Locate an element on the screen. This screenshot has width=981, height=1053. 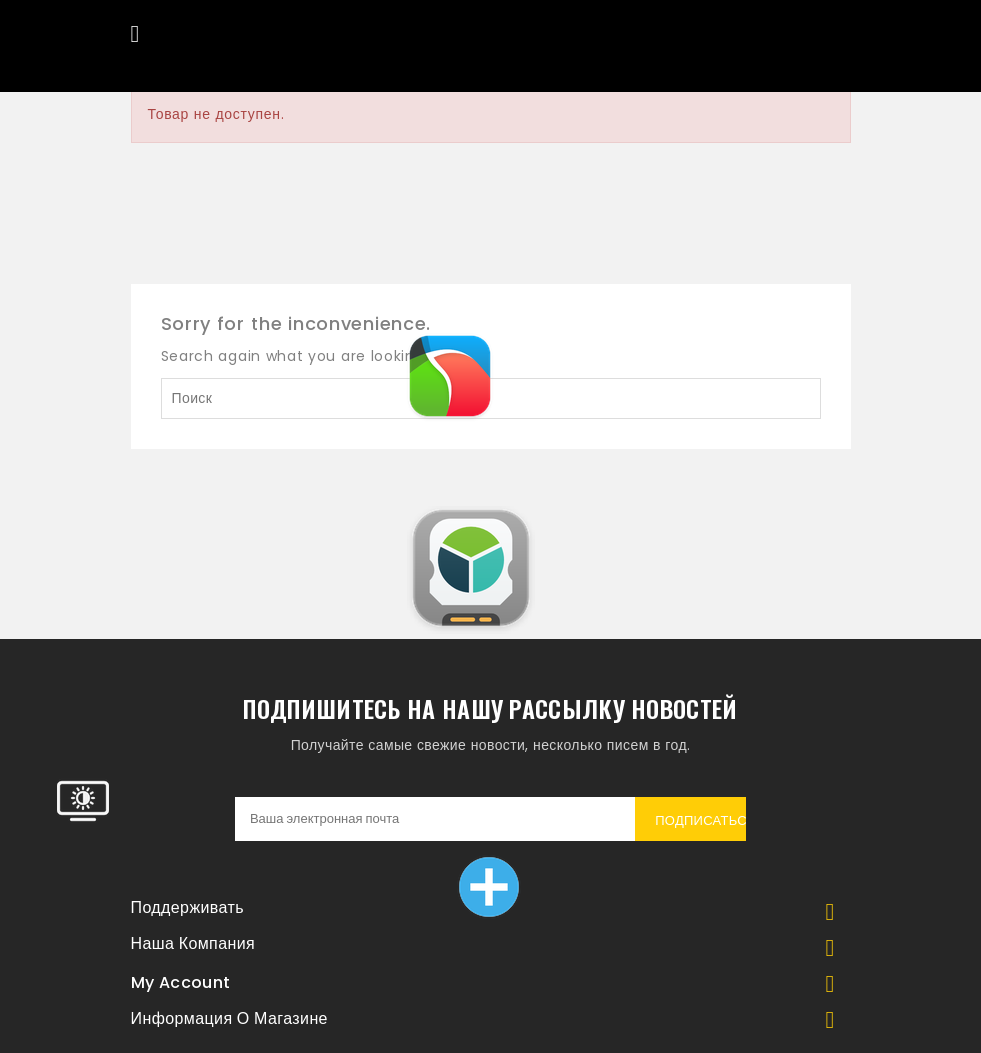
open reaper digital audio workstation is located at coordinates (450, 376).